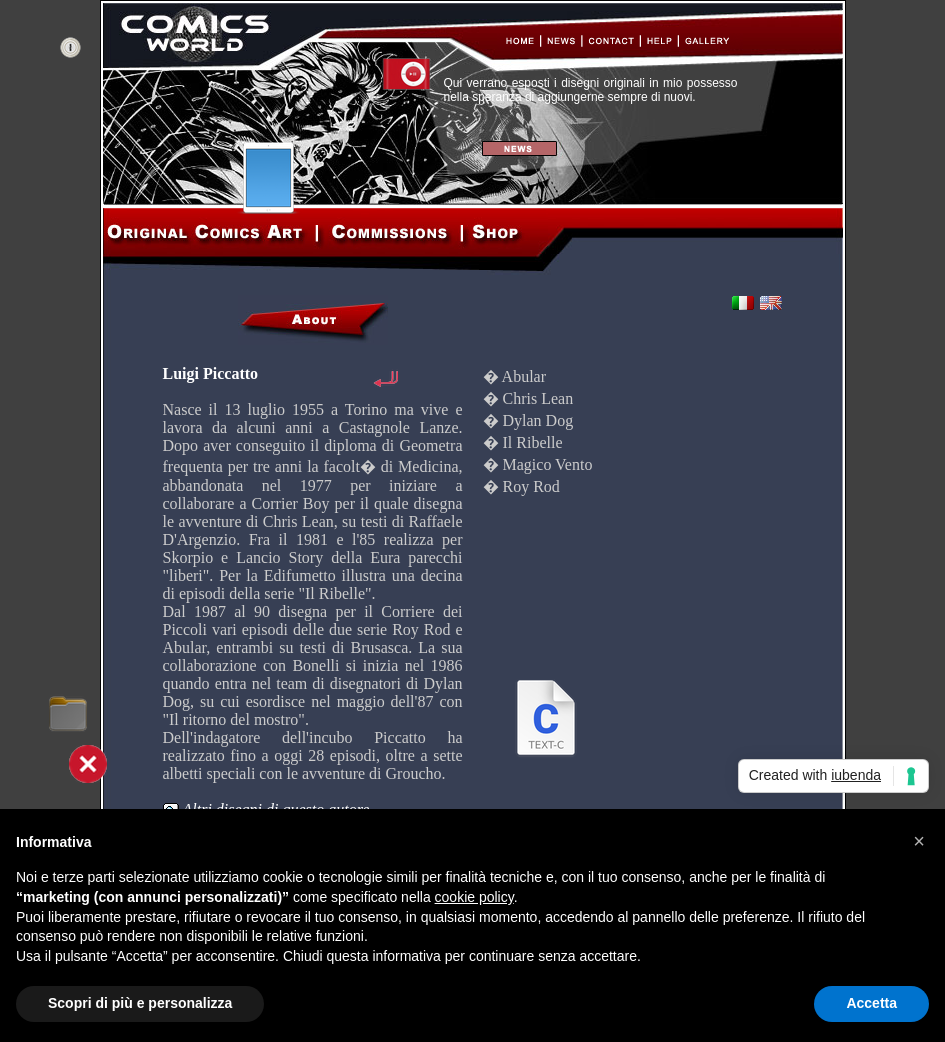 This screenshot has height=1042, width=945. What do you see at coordinates (268, 177) in the screenshot?
I see `iPad Air 2 with cellular connectivity detected` at bounding box center [268, 177].